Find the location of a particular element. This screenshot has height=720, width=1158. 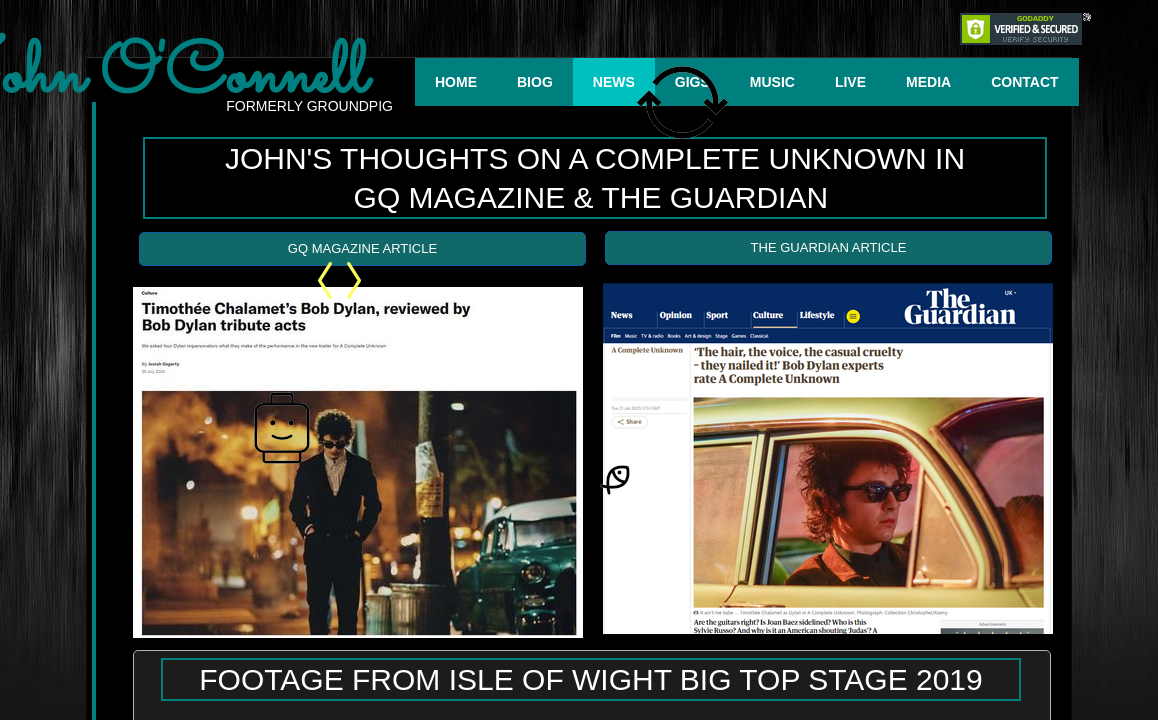

sync data across devices is located at coordinates (682, 102).